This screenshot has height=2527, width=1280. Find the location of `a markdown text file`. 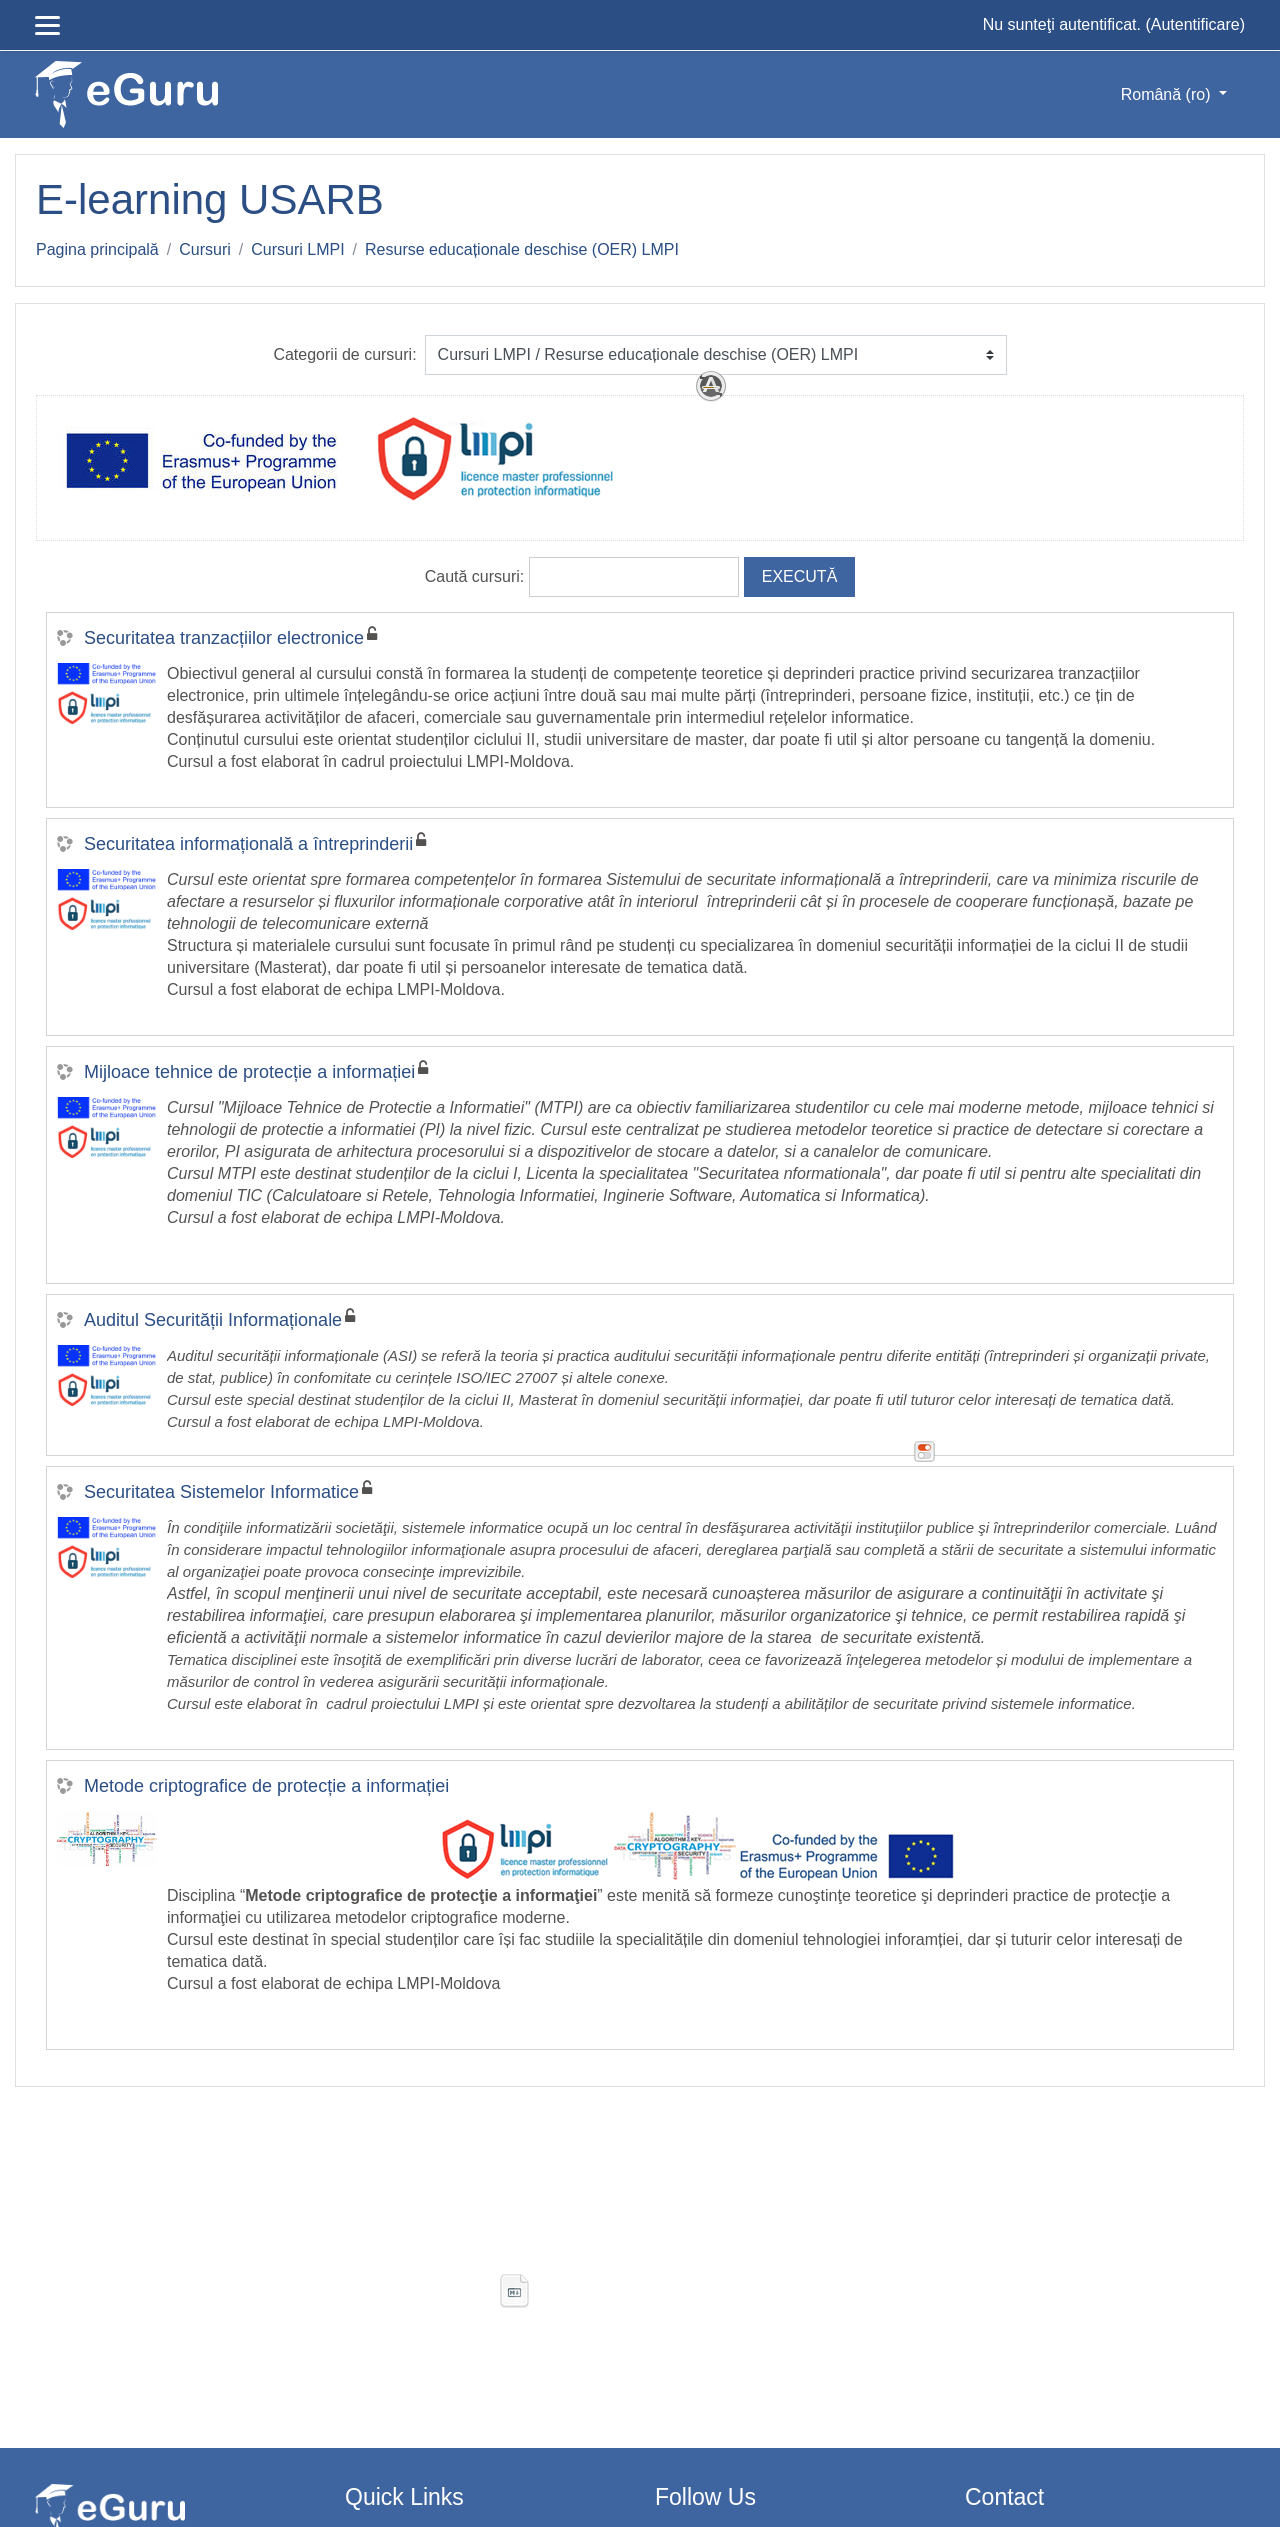

a markdown text file is located at coordinates (514, 2290).